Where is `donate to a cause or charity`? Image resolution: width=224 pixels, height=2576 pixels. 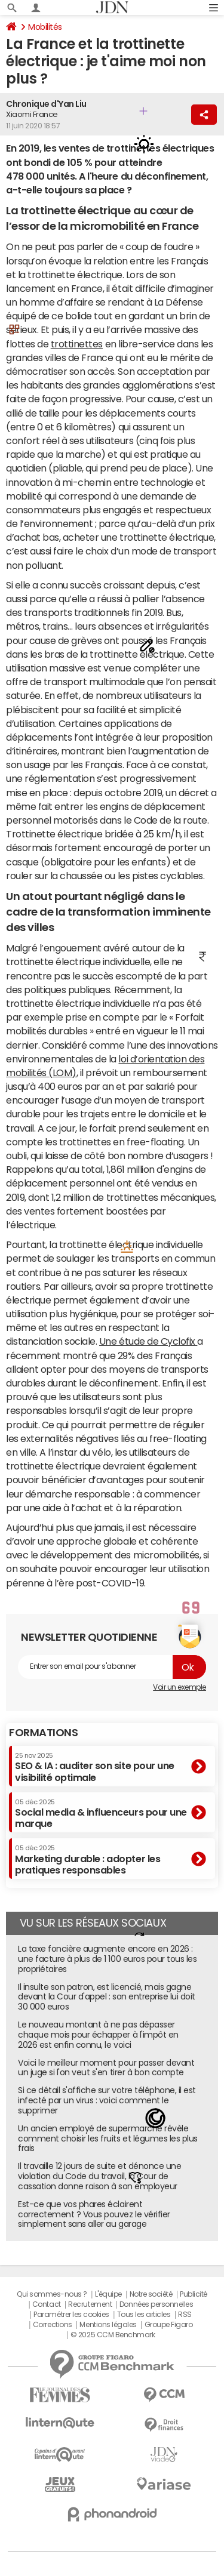
donate to a cause or charity is located at coordinates (135, 2177).